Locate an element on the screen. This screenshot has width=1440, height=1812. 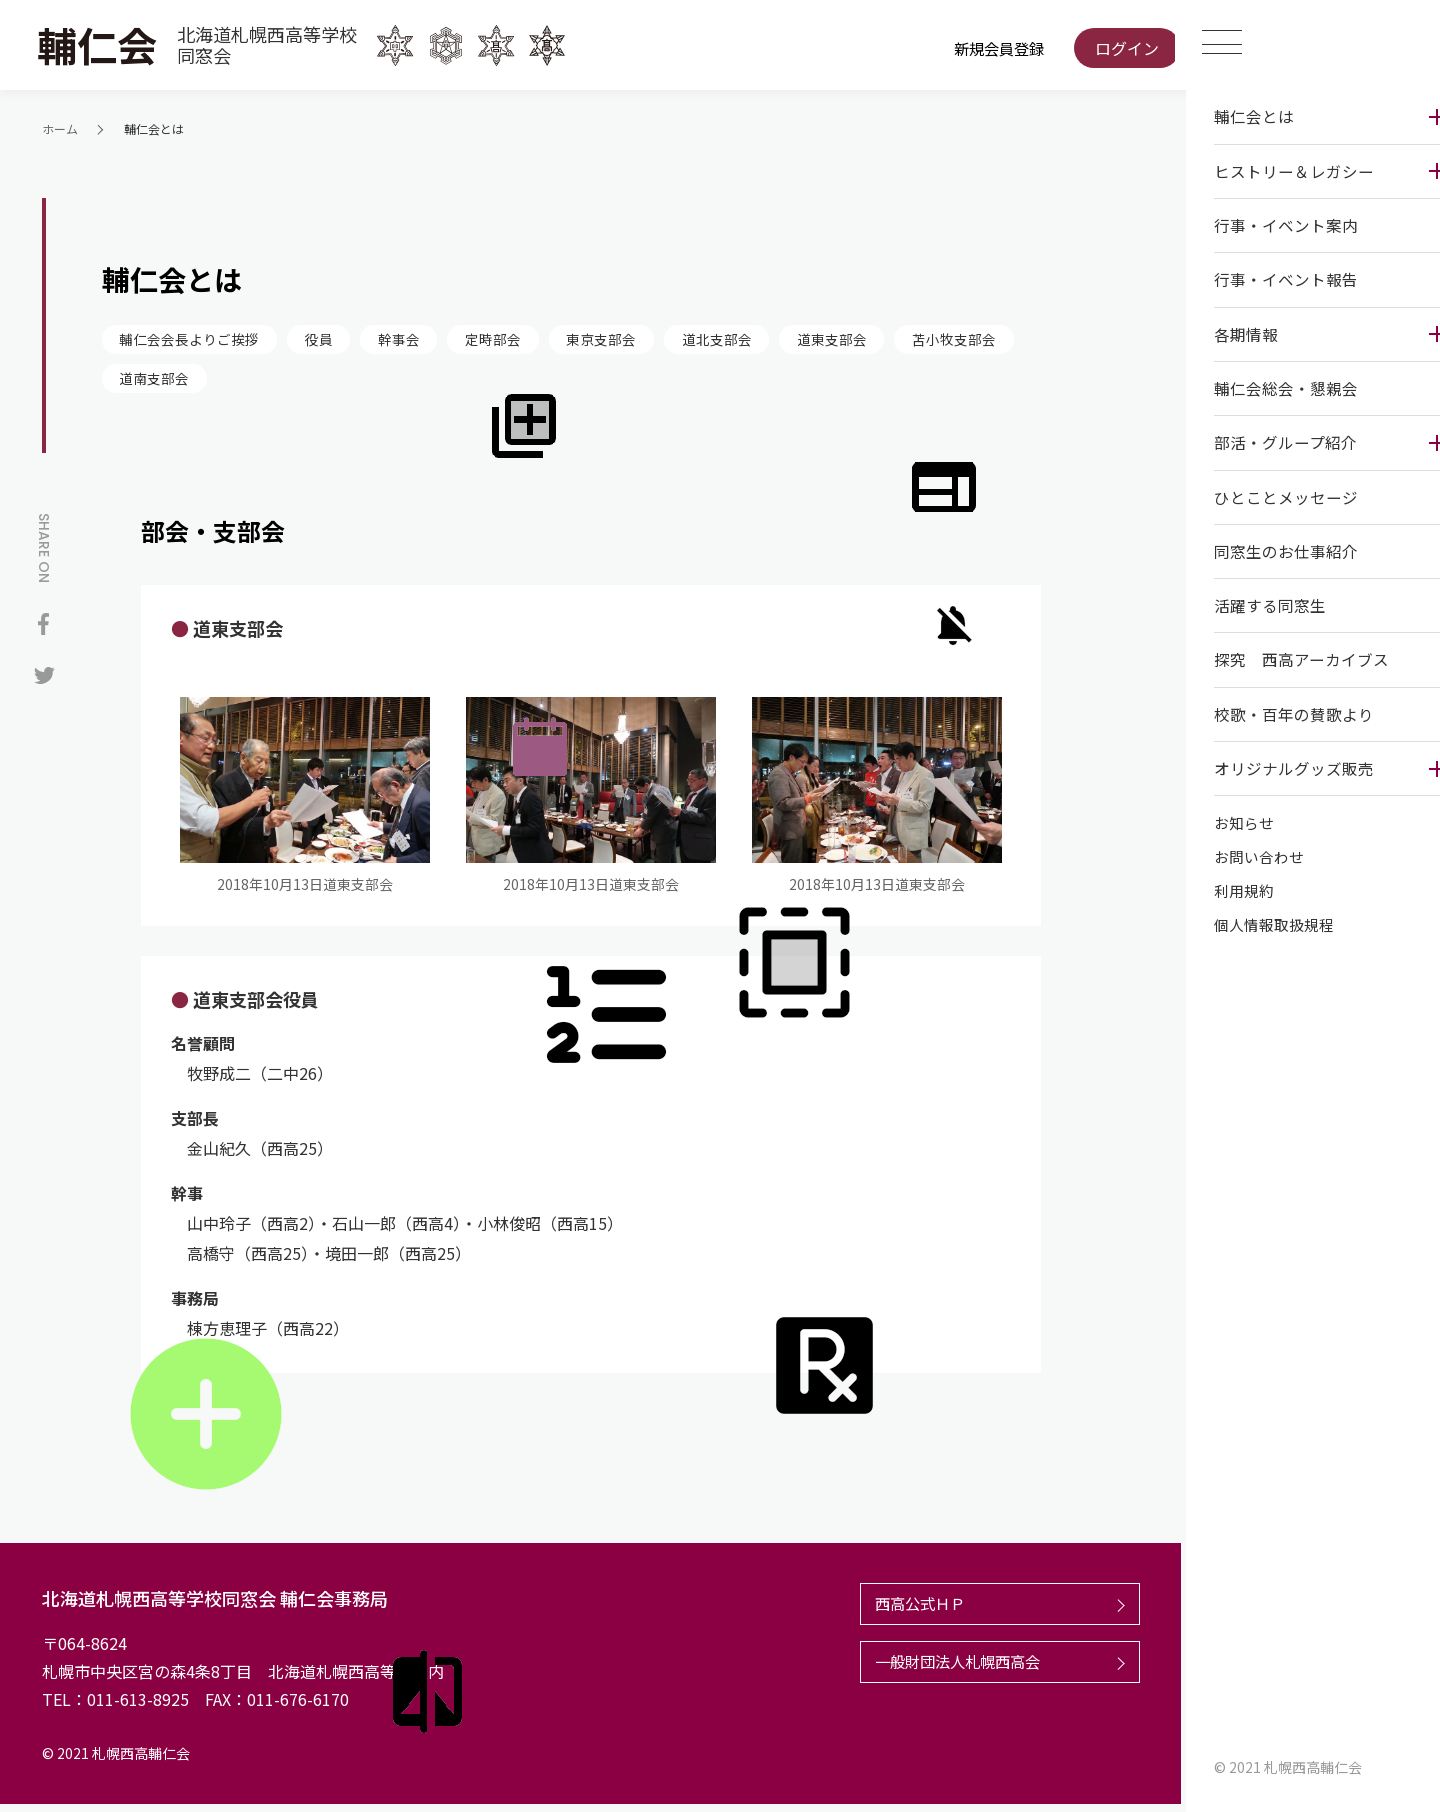
add a new photo to your collection is located at coordinates (524, 426).